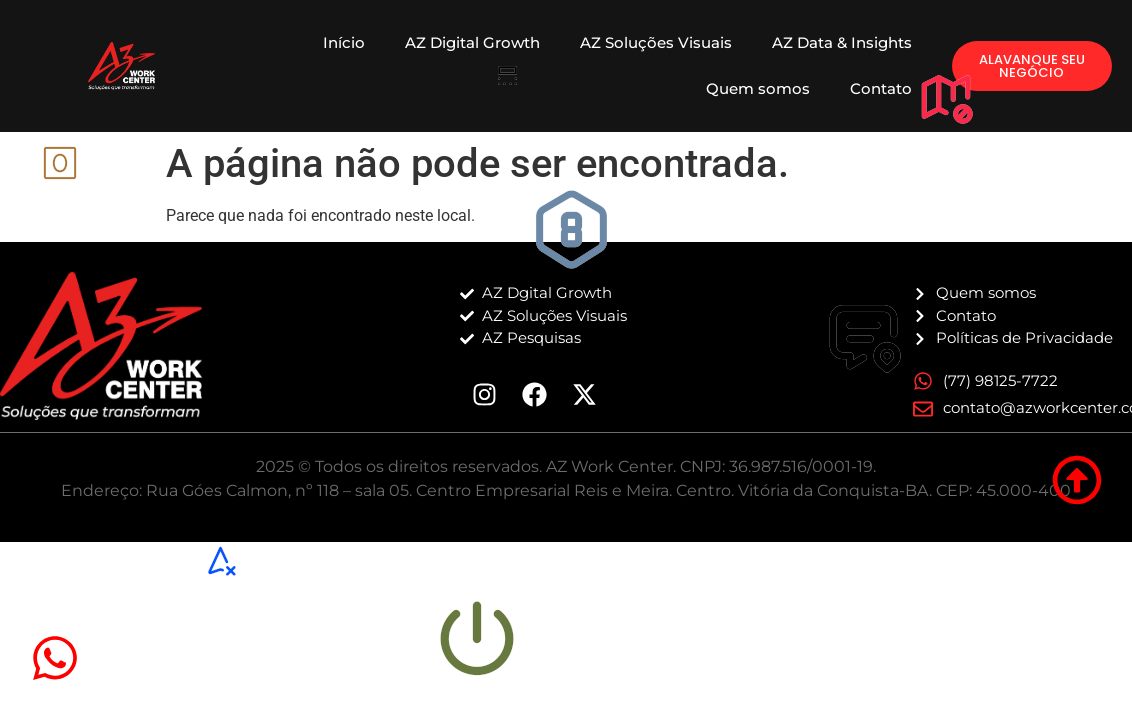  What do you see at coordinates (60, 163) in the screenshot?
I see `indicates zero or no items` at bounding box center [60, 163].